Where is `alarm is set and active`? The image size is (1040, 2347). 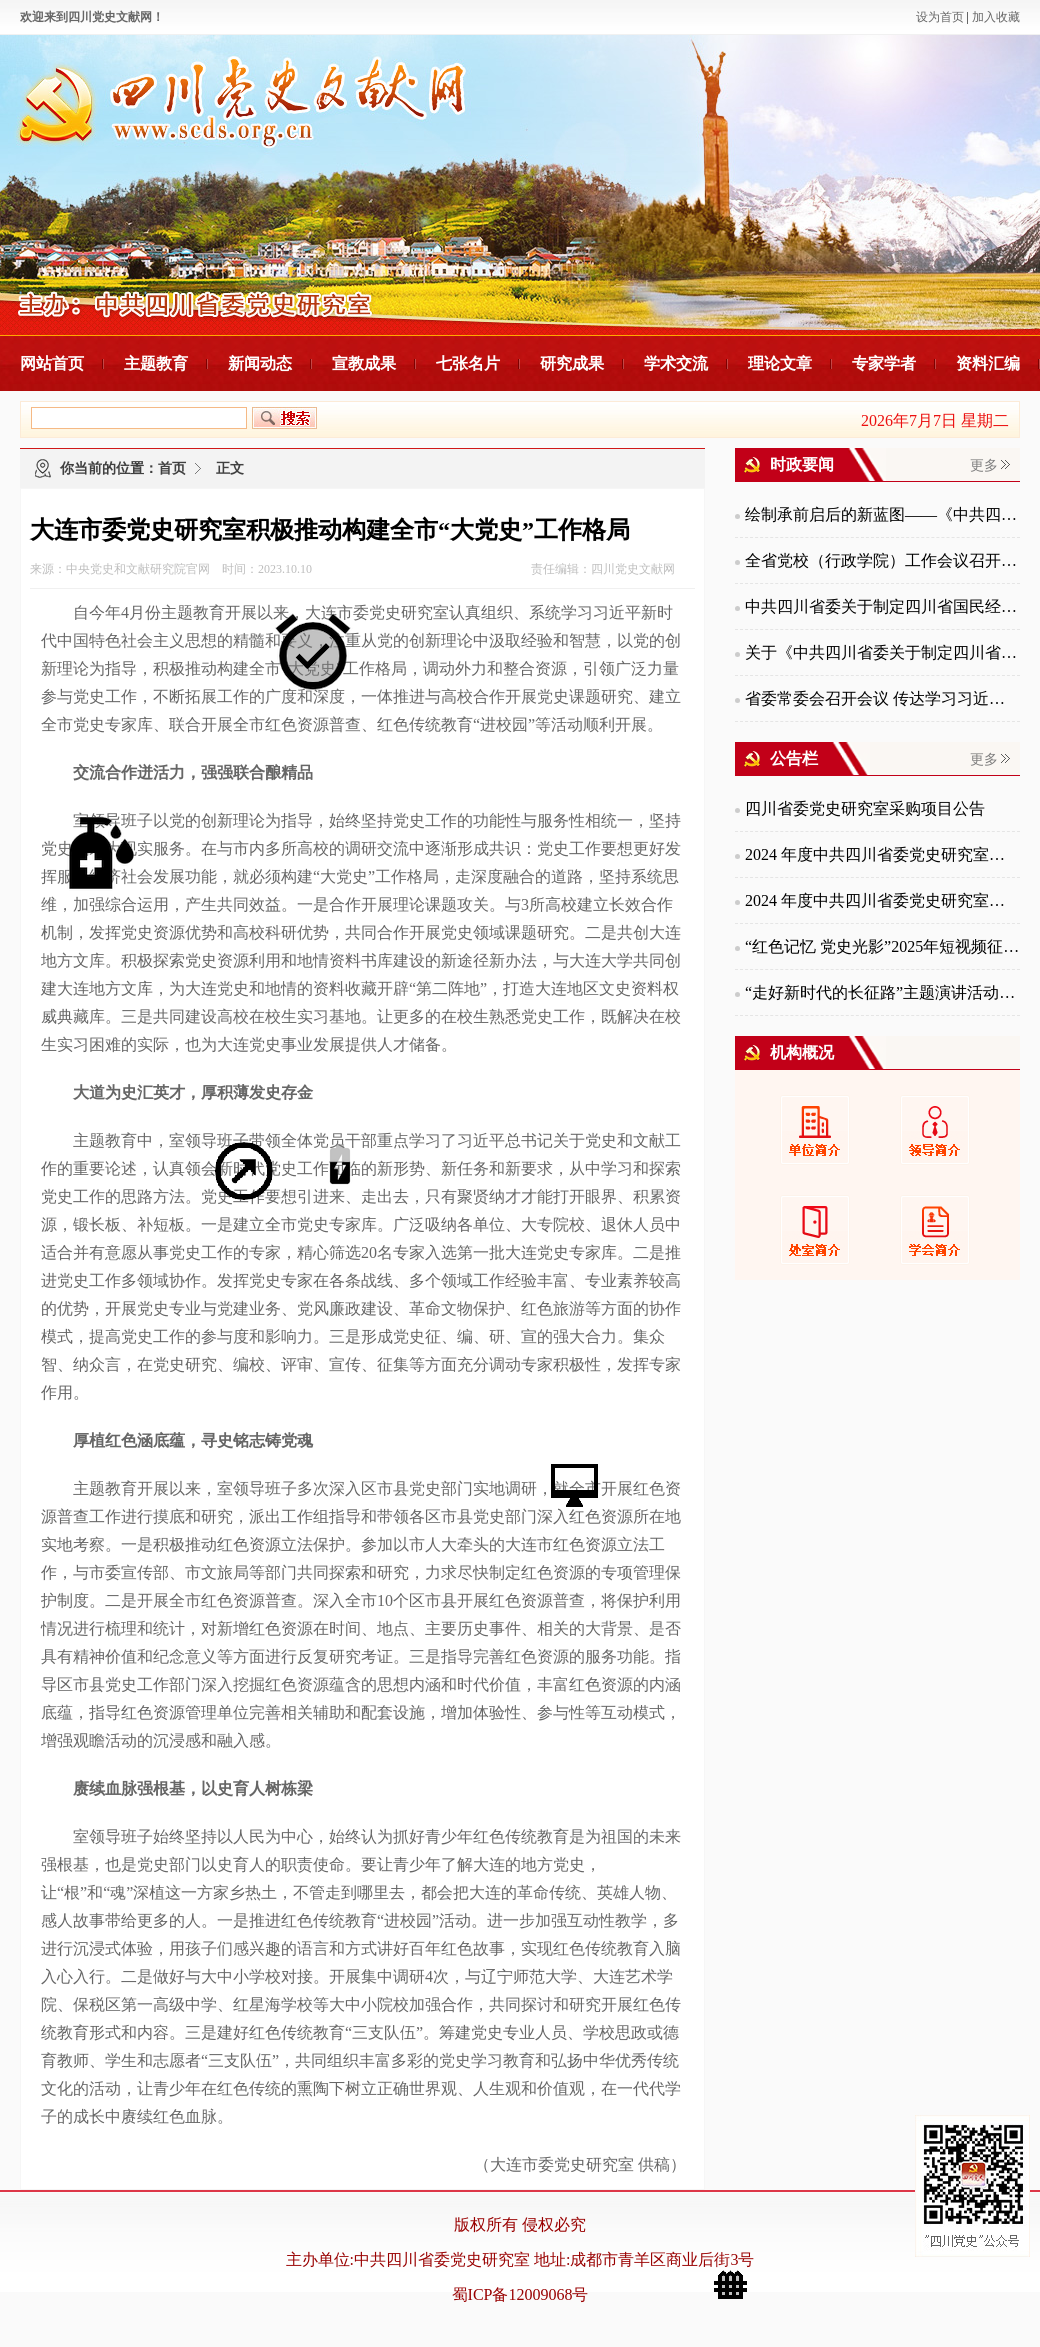
alarm is set and active is located at coordinates (313, 652).